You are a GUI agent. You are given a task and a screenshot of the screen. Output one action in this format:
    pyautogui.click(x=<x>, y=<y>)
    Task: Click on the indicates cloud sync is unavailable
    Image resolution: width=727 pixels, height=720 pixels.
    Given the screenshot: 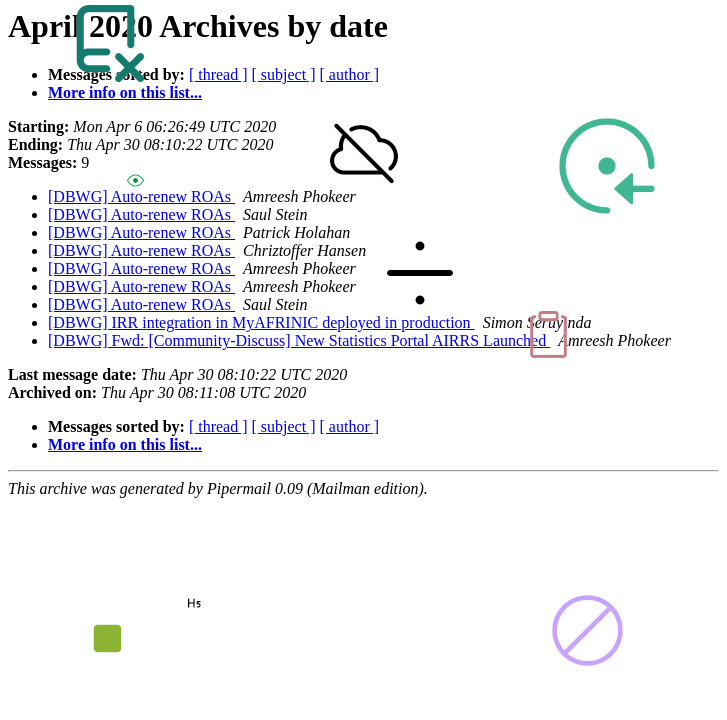 What is the action you would take?
    pyautogui.click(x=364, y=152)
    